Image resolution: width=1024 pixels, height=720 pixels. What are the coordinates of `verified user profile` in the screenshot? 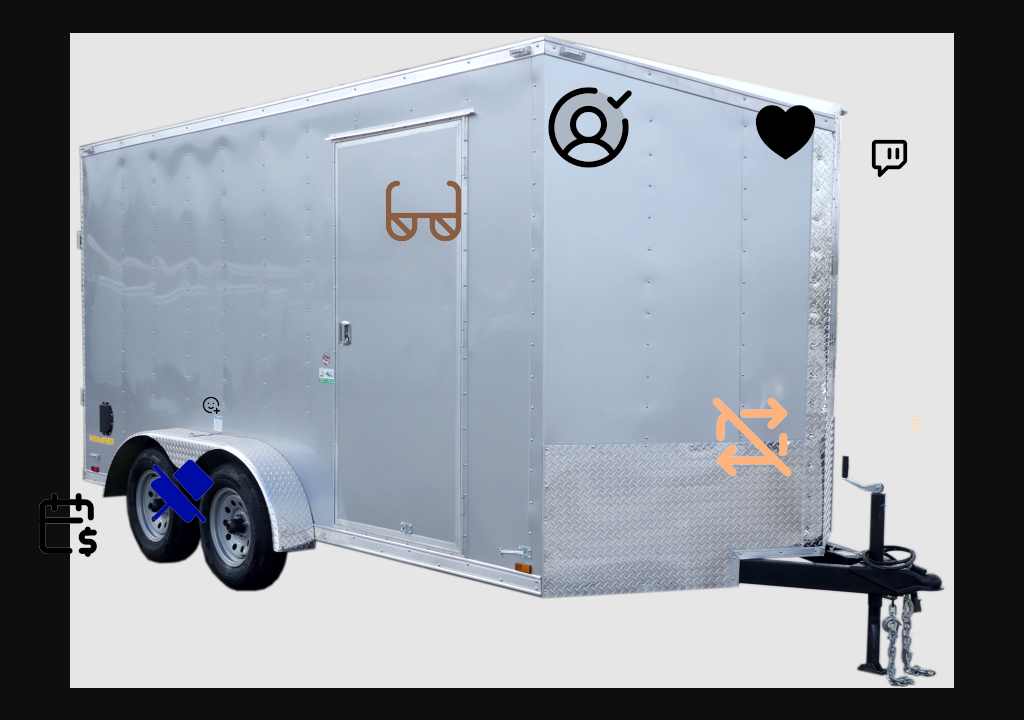 It's located at (588, 127).